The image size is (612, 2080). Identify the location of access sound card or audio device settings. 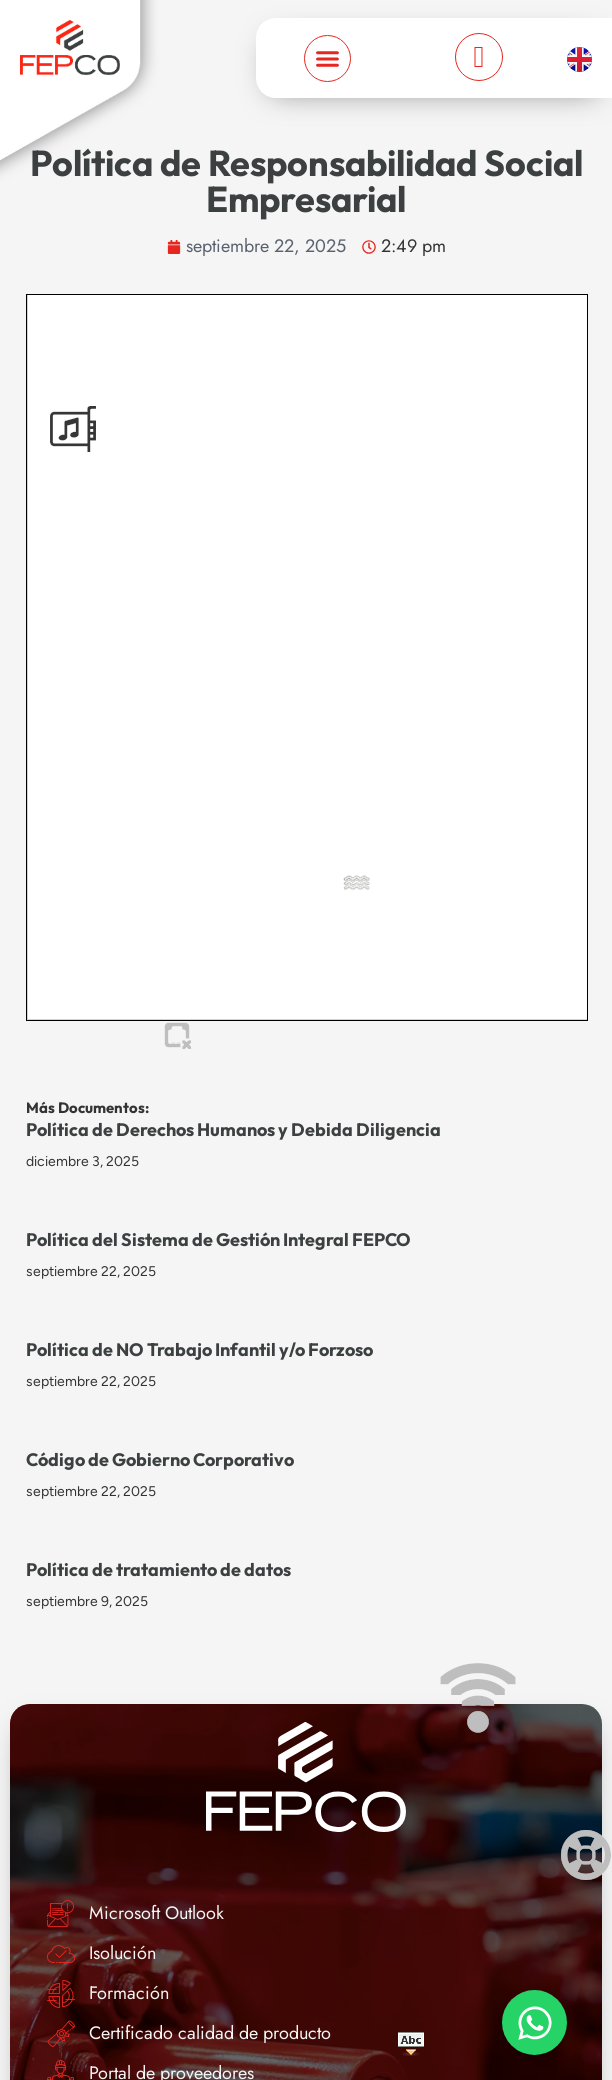
(73, 429).